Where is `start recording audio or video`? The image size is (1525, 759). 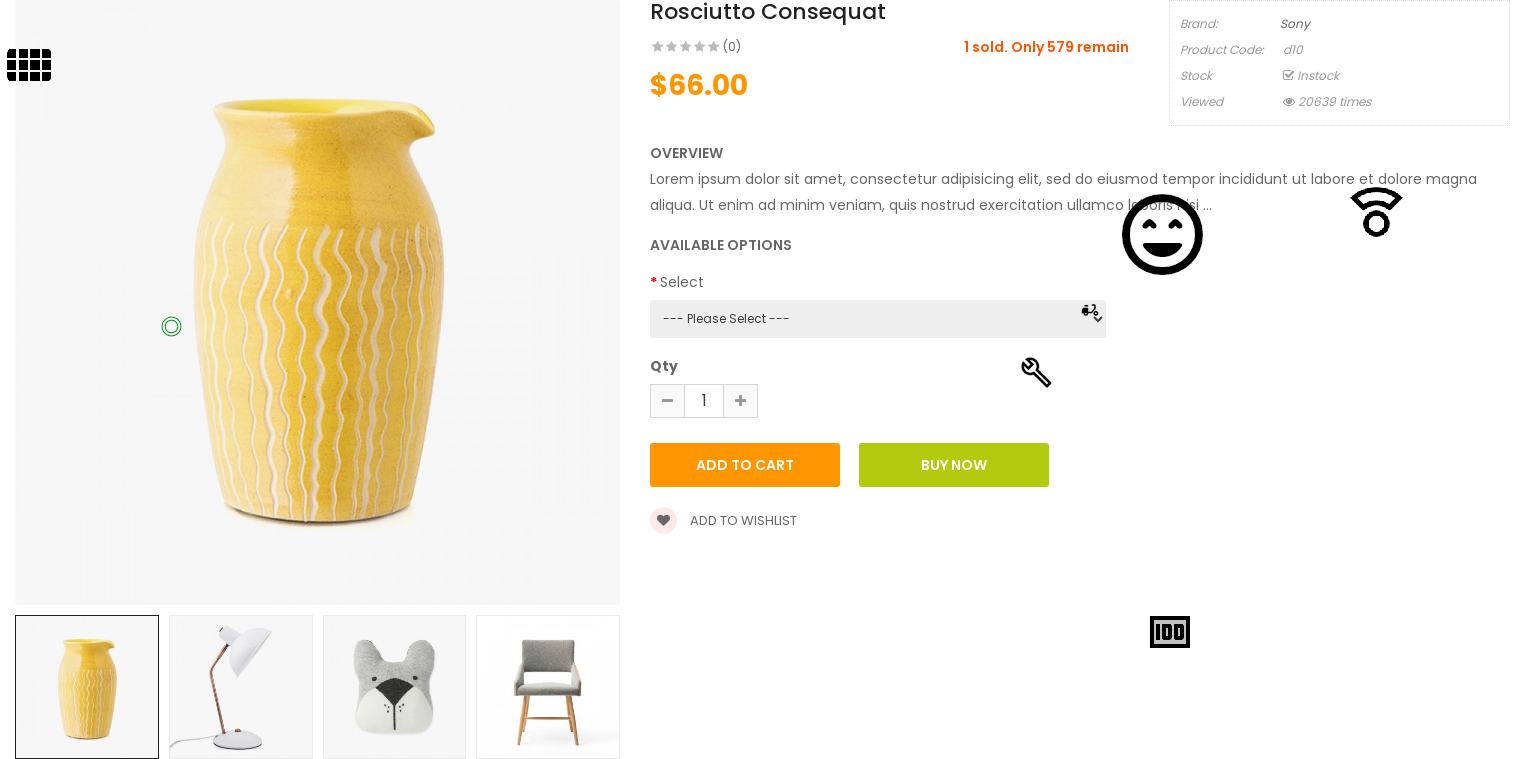
start recording audio or video is located at coordinates (171, 326).